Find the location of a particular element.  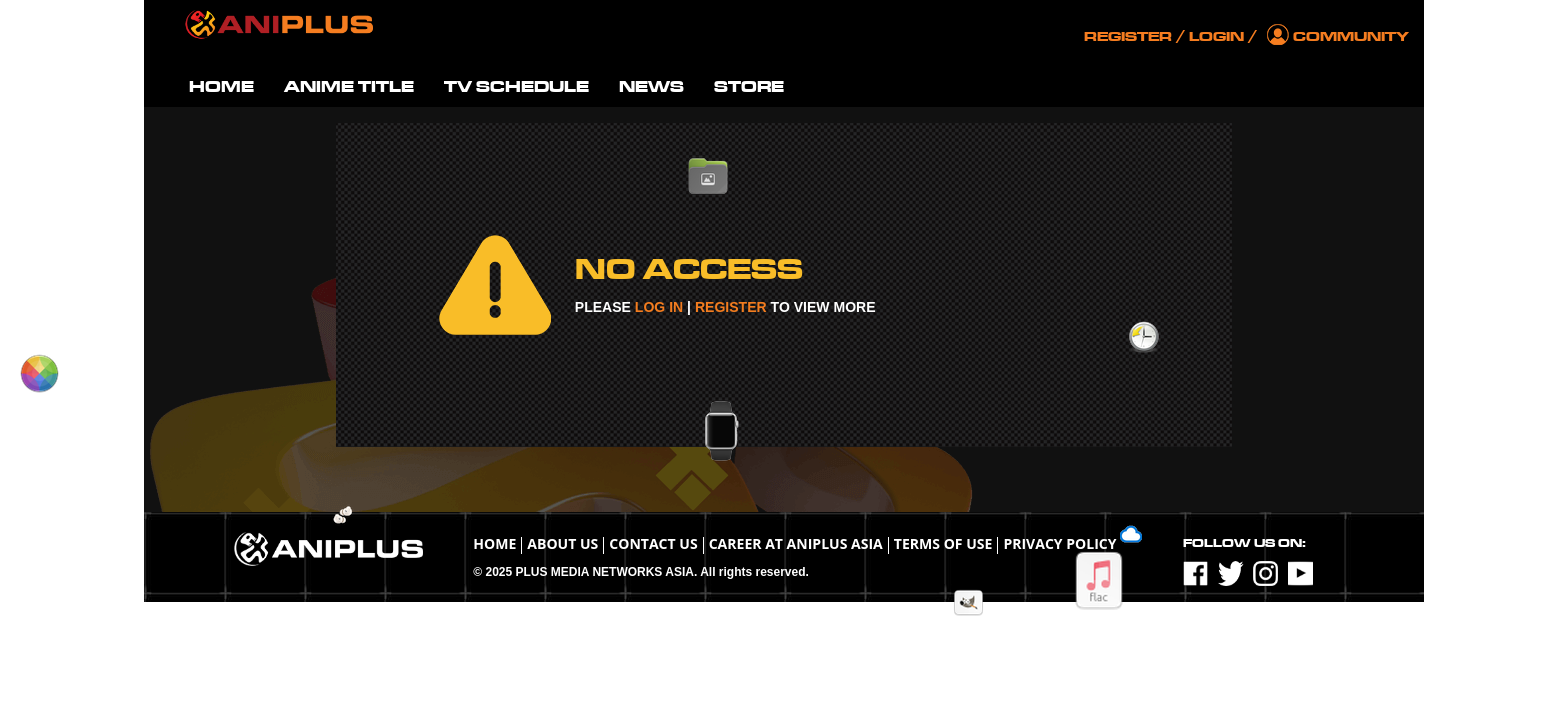

file synced to OneDrive cloud storage is located at coordinates (1131, 535).